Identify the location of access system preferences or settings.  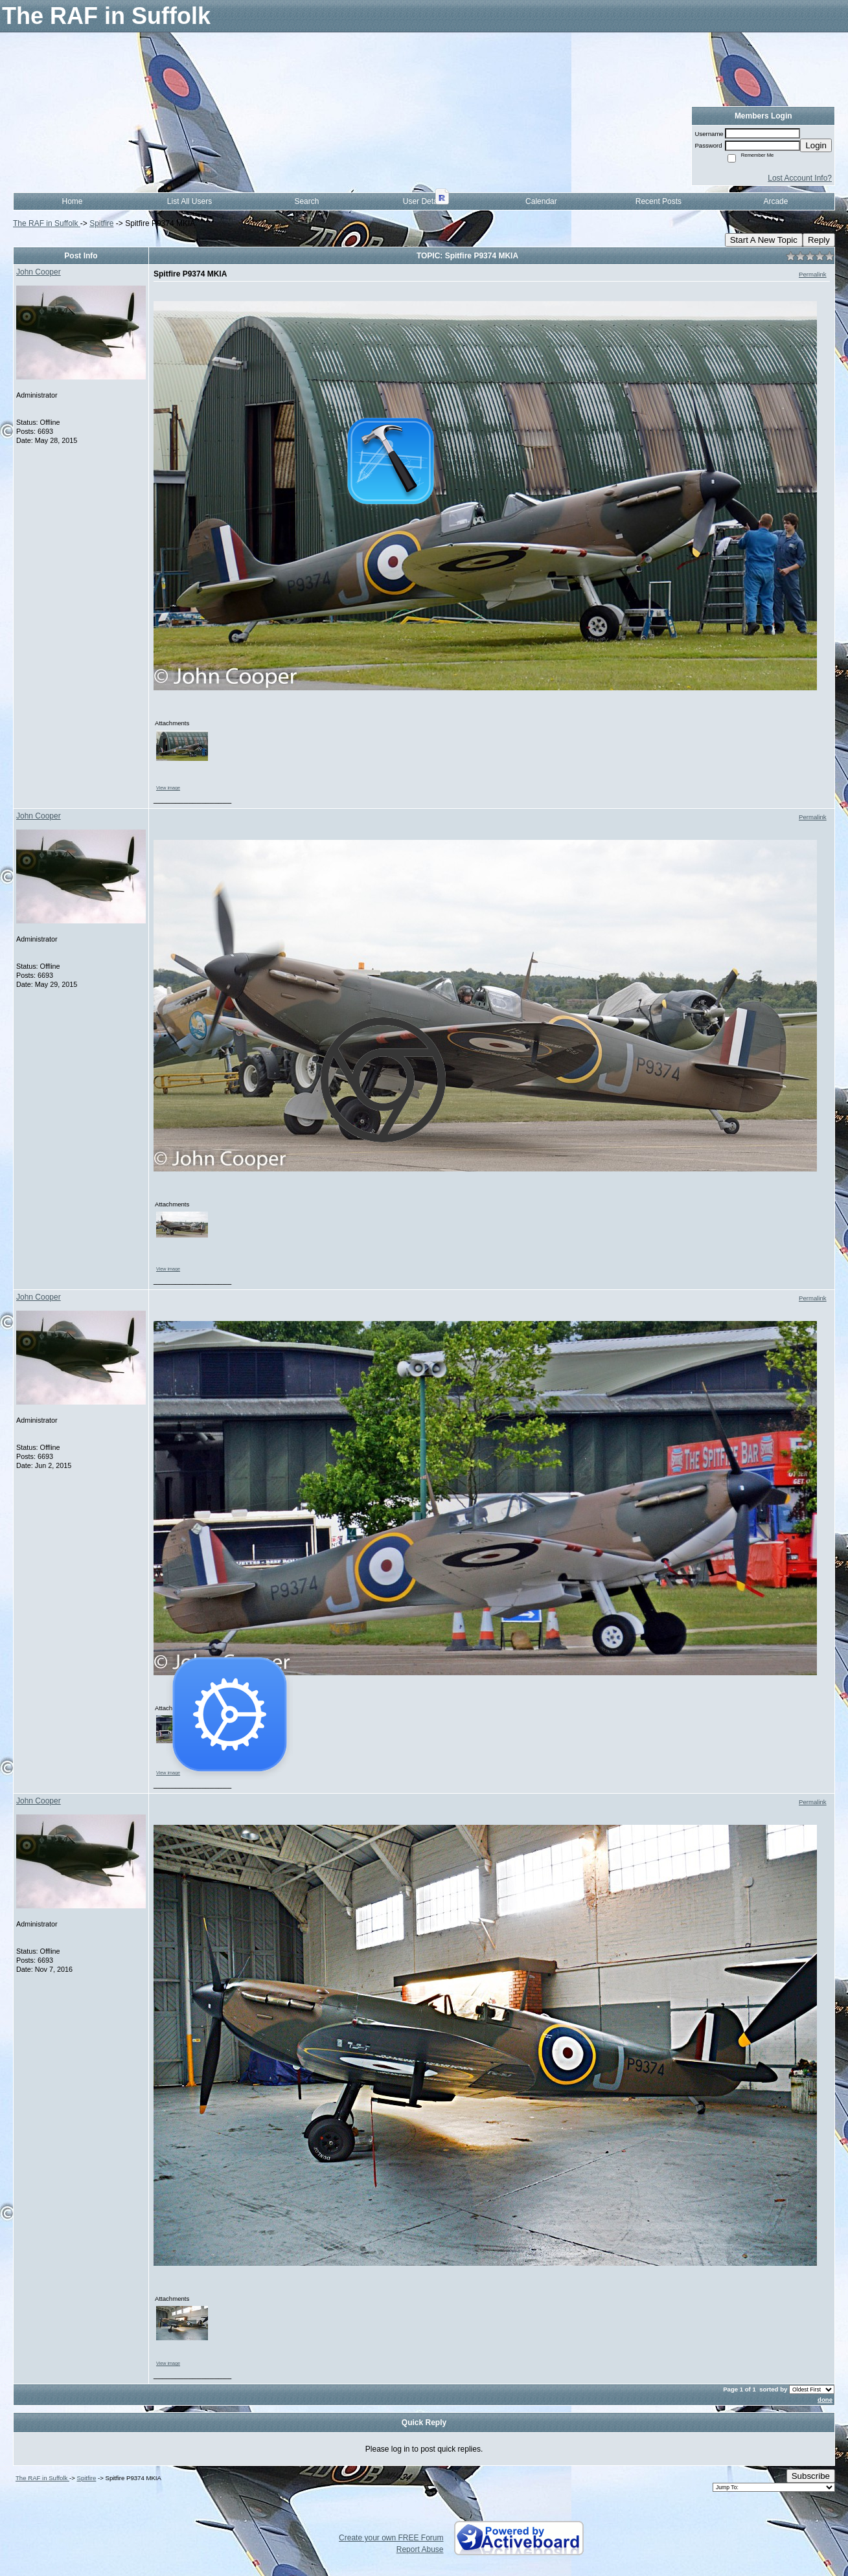
(229, 1716).